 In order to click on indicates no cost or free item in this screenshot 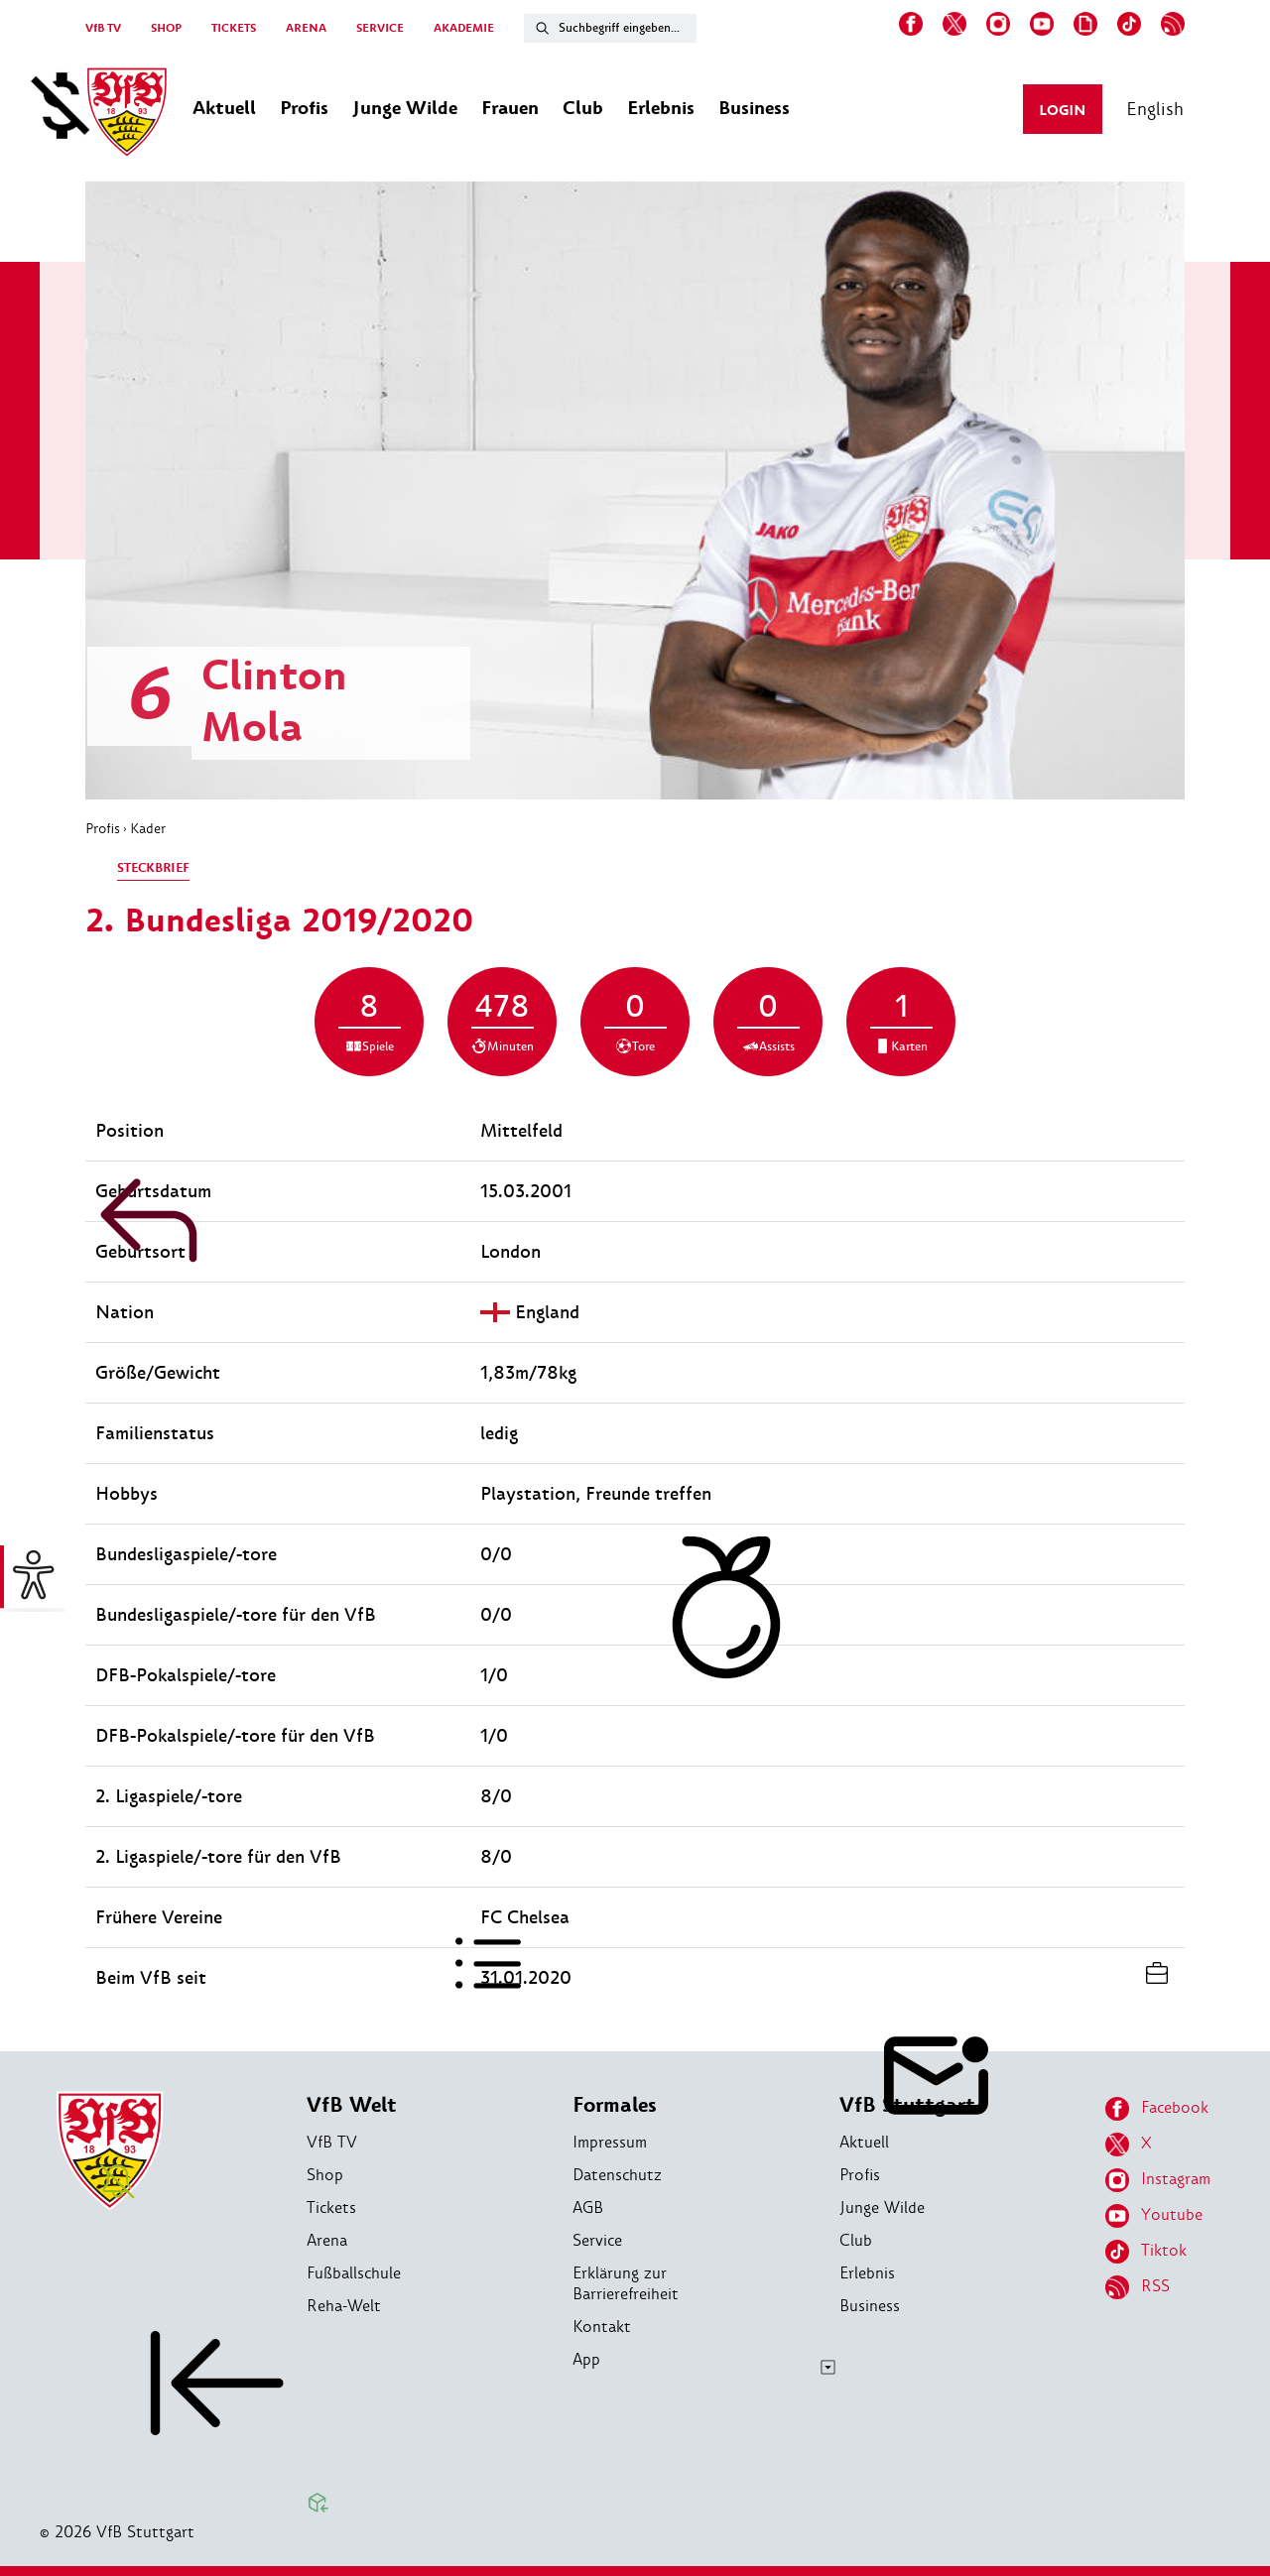, I will do `click(60, 105)`.